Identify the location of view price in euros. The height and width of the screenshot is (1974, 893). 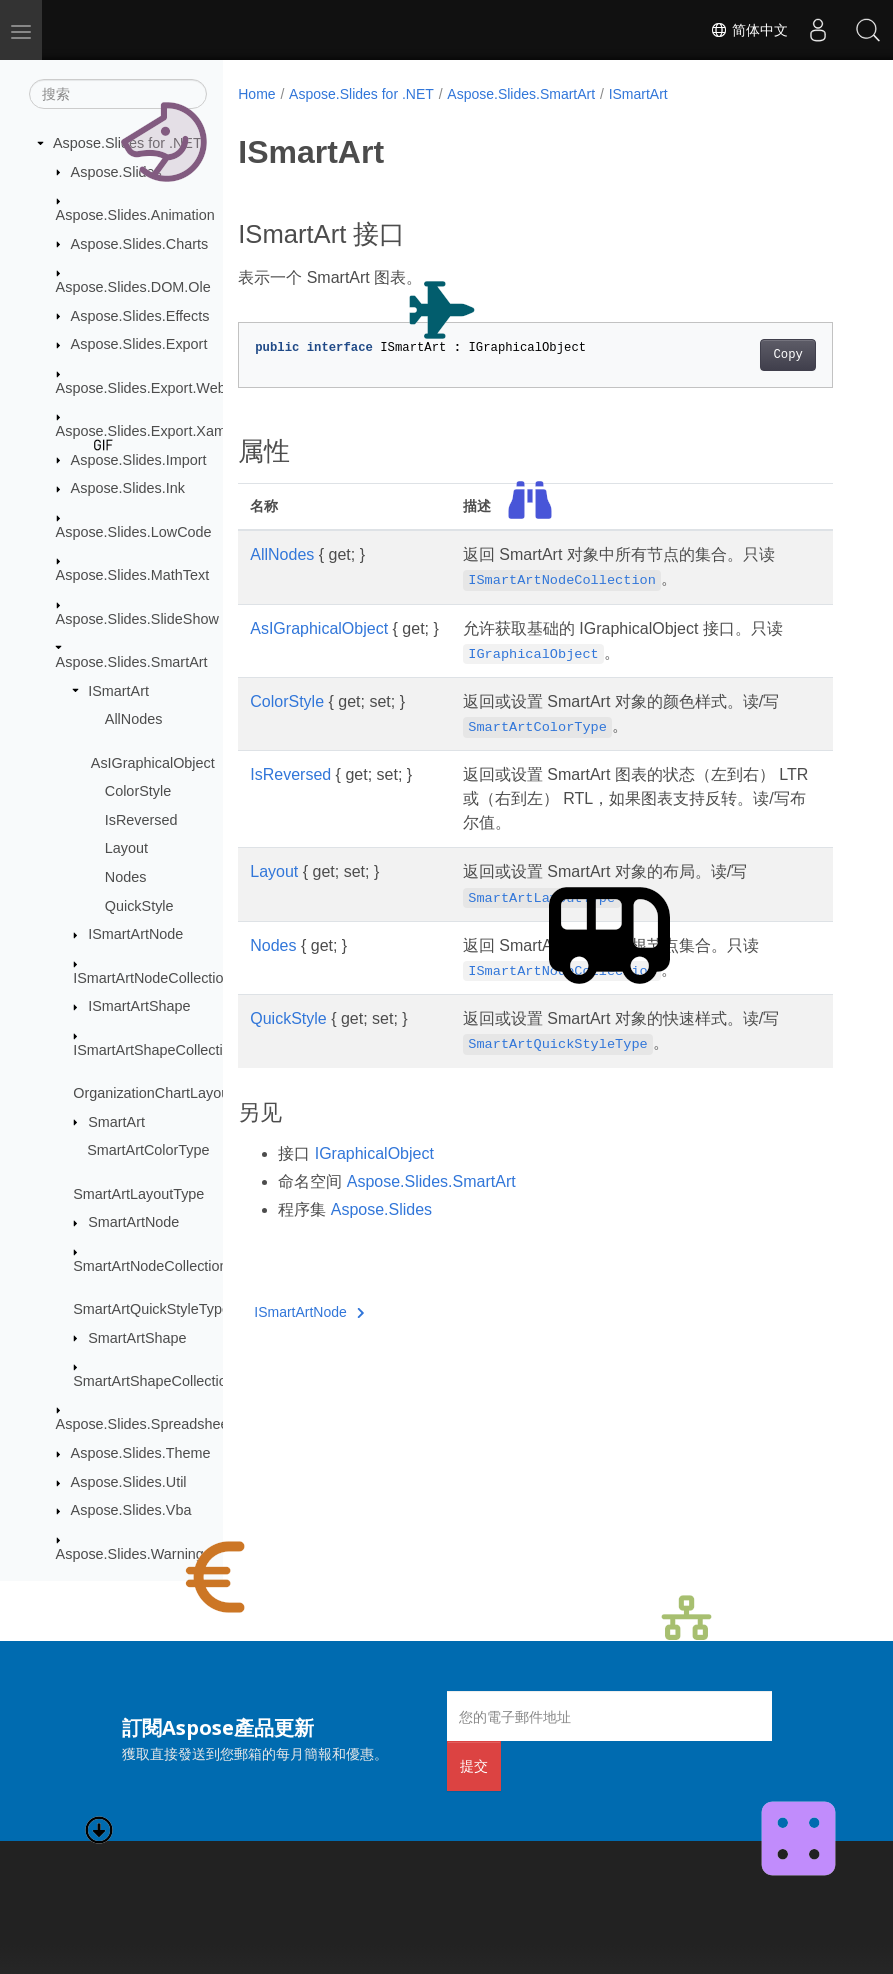
(219, 1577).